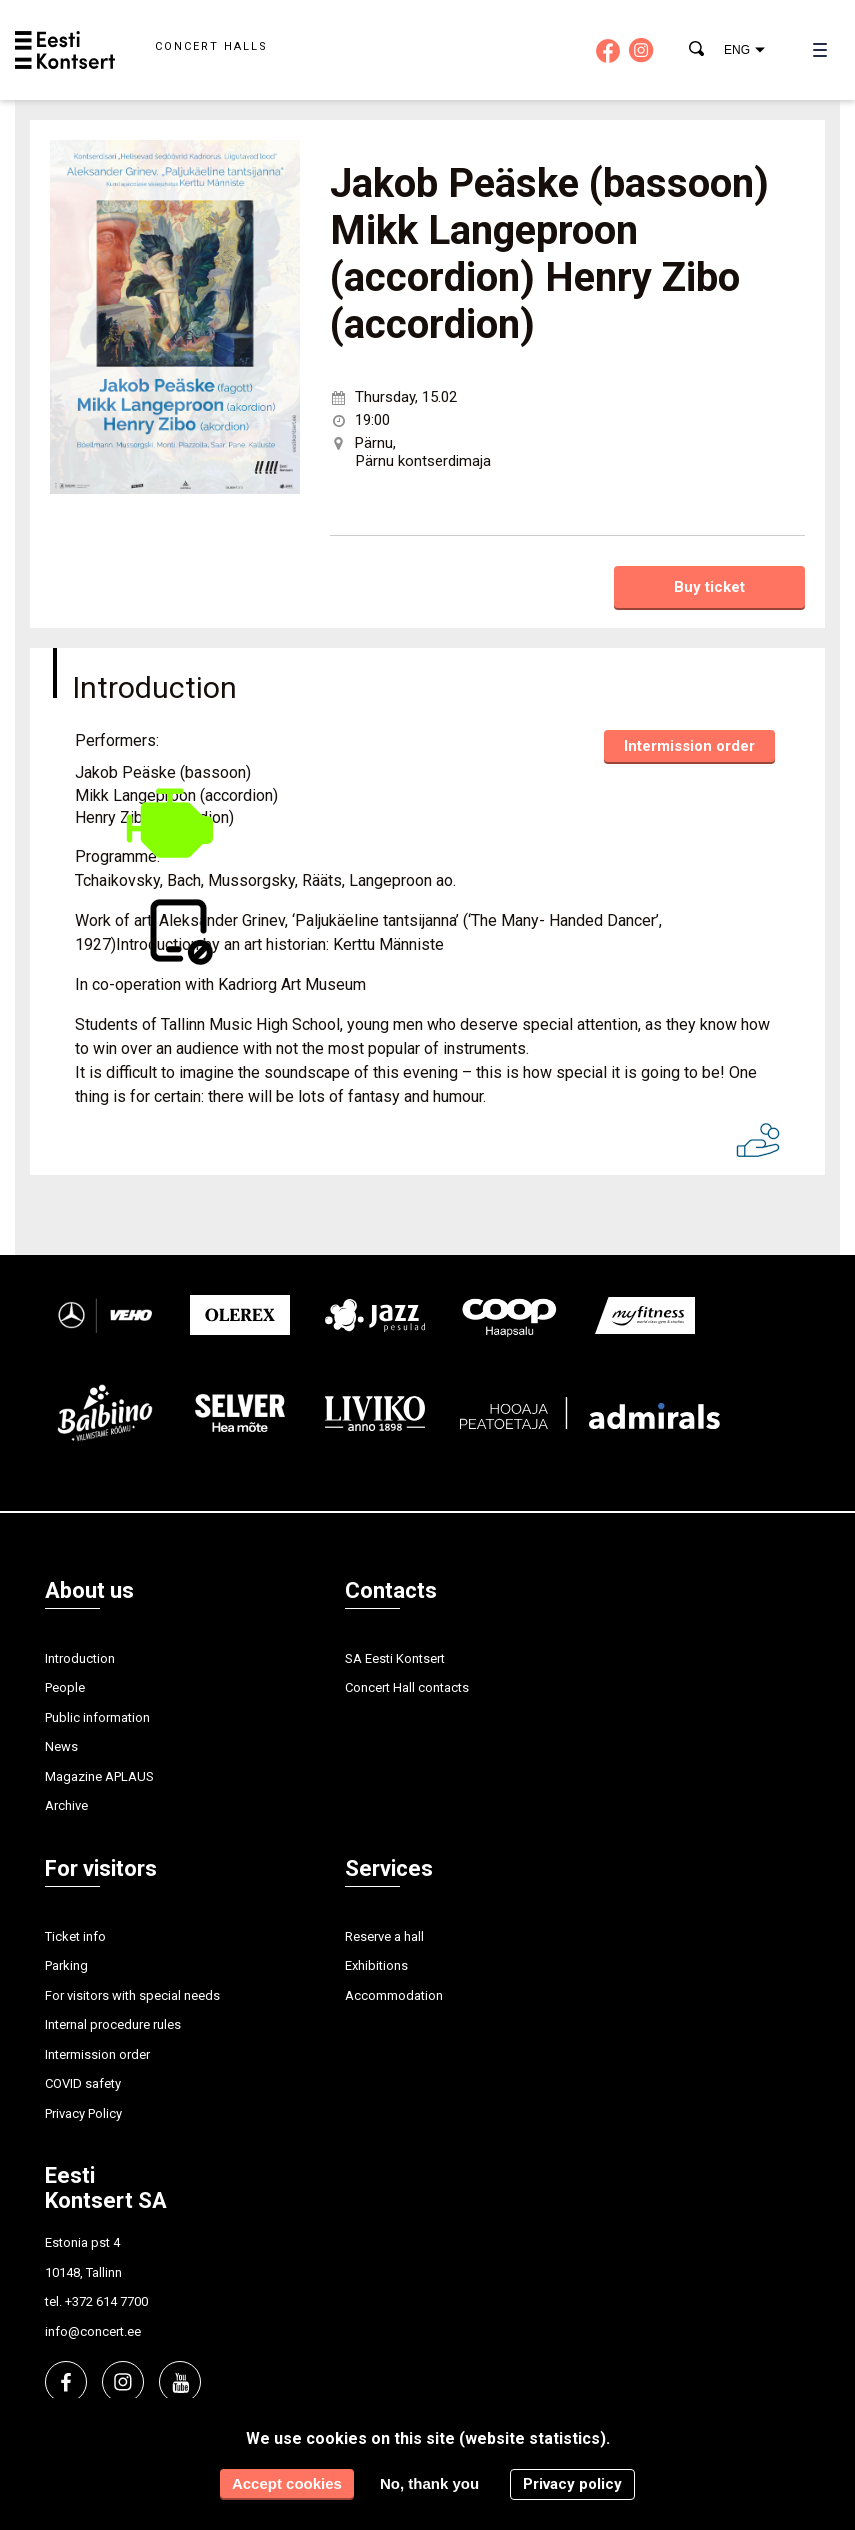 The image size is (855, 2530). Describe the element at coordinates (178, 930) in the screenshot. I see `cancel iPad connection or pairing` at that location.